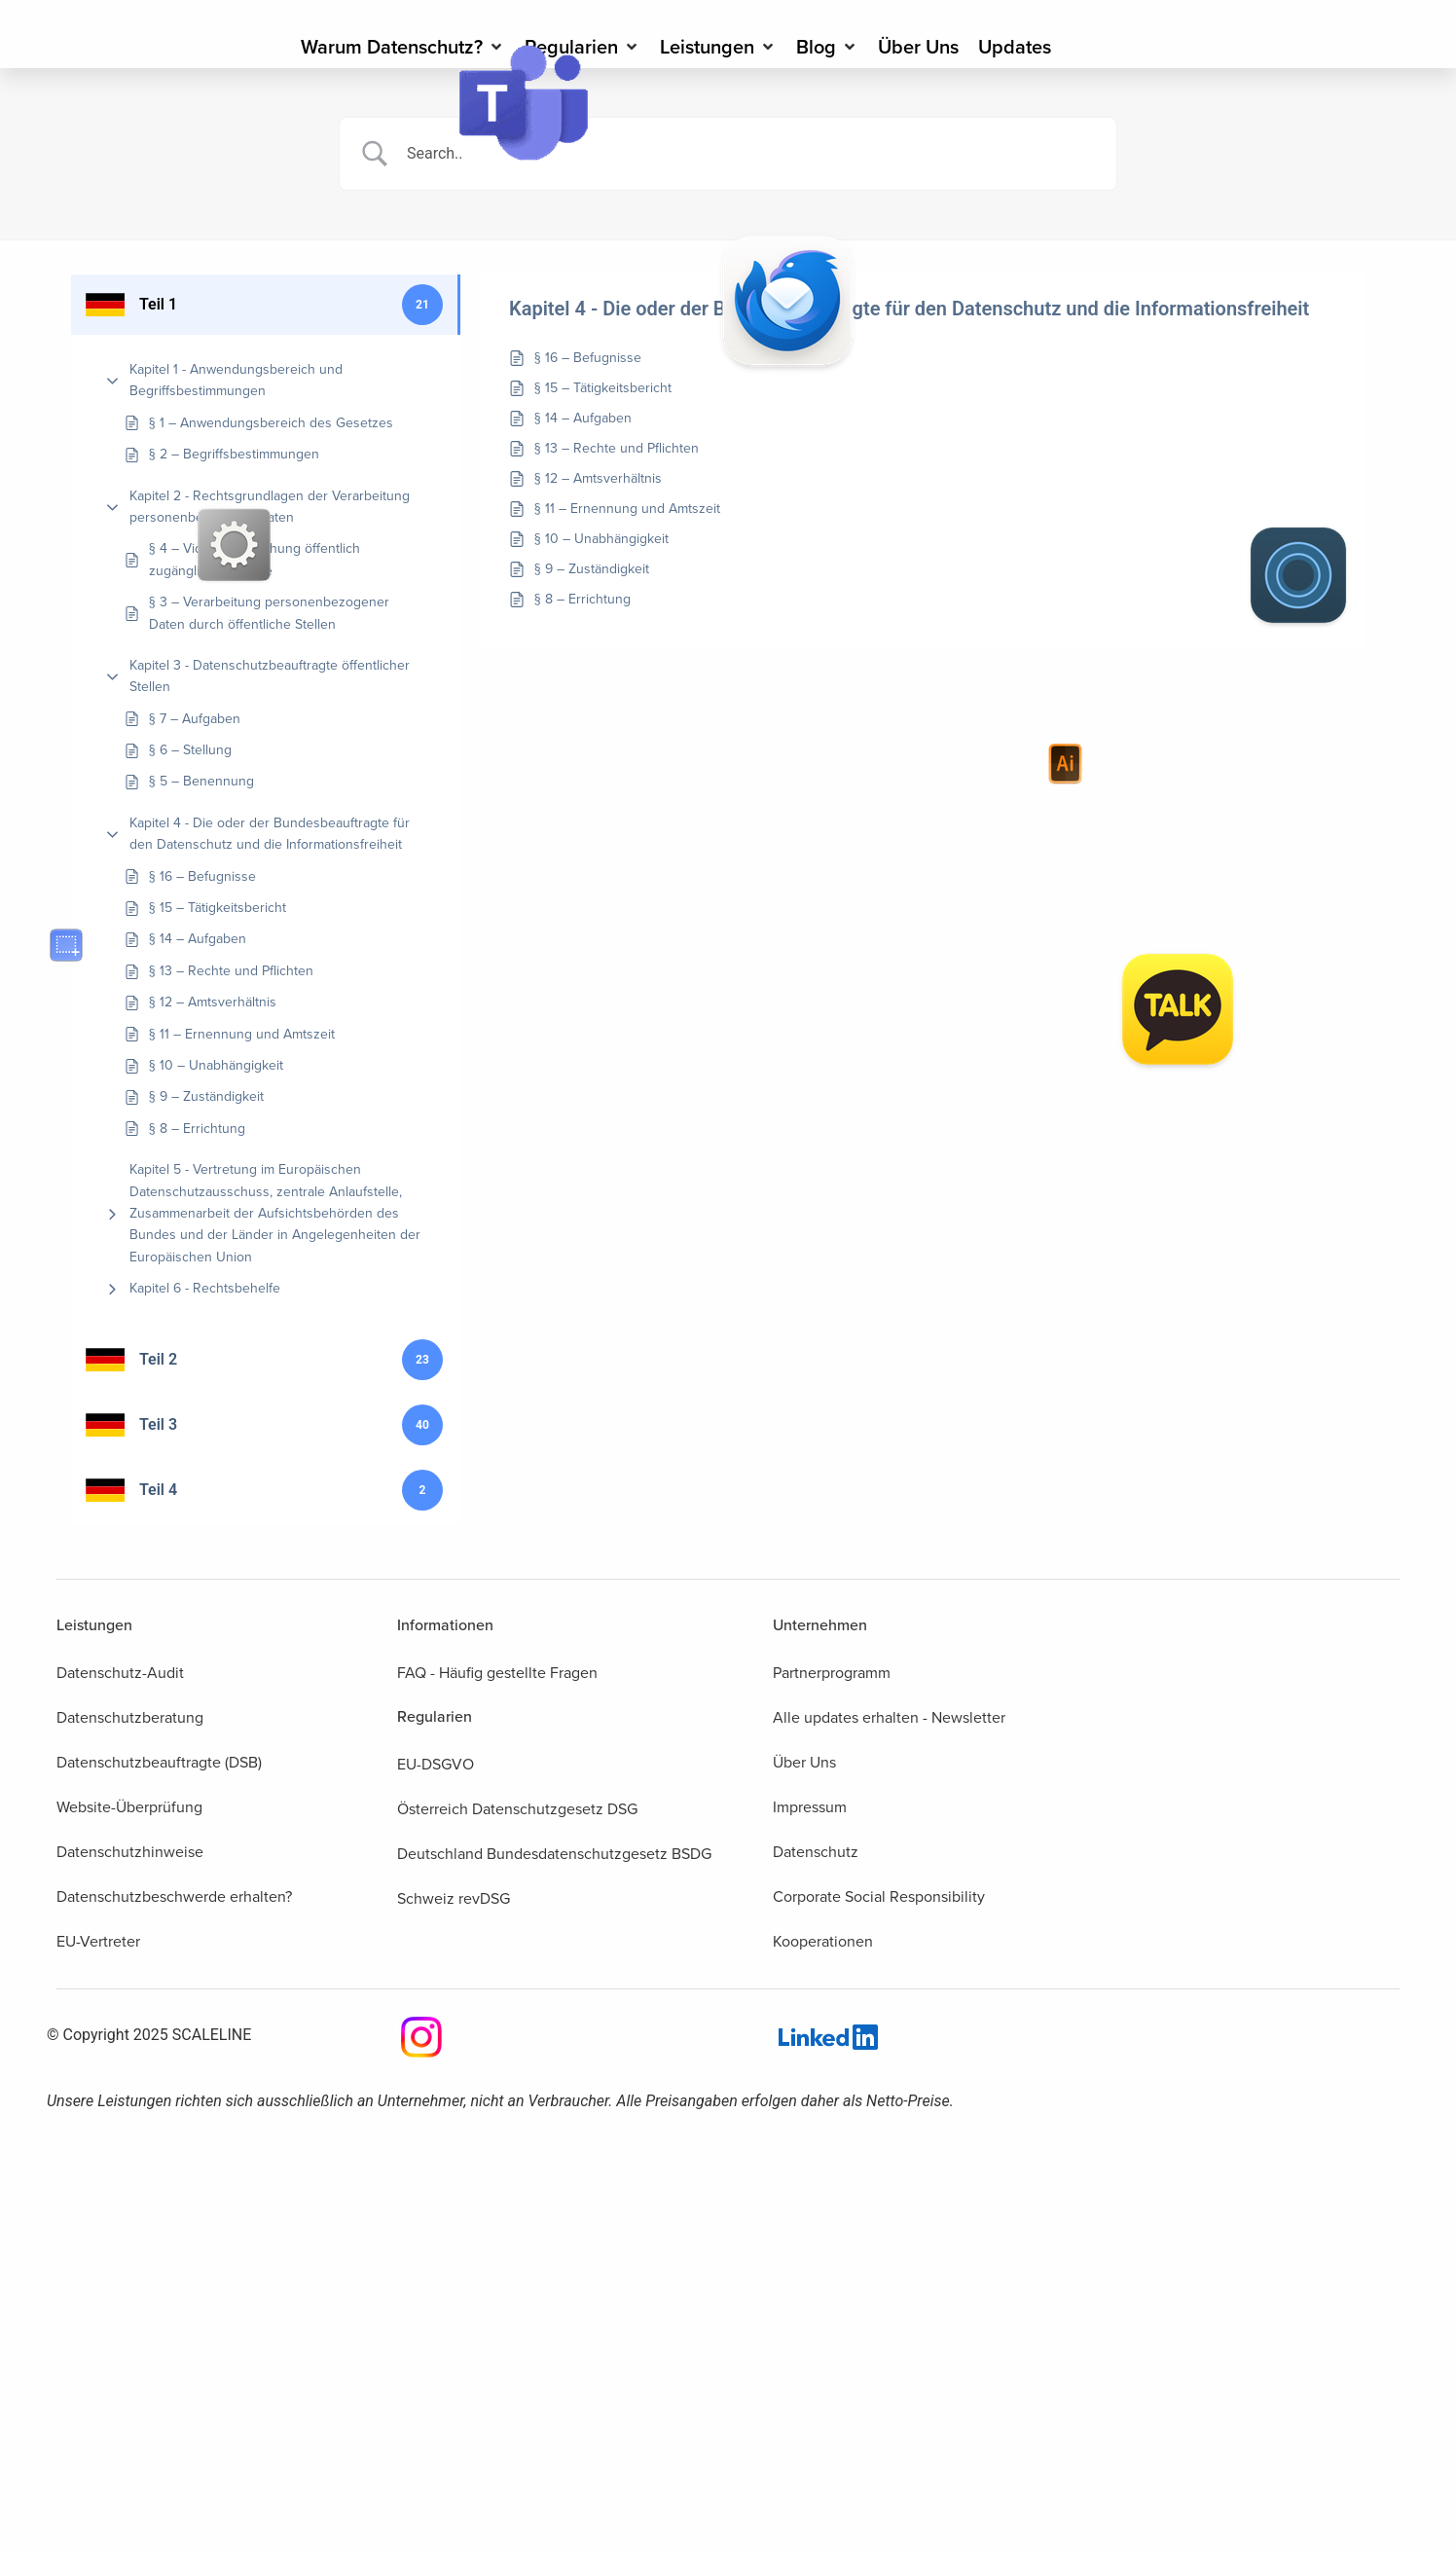 Image resolution: width=1456 pixels, height=2552 pixels. What do you see at coordinates (1298, 575) in the screenshot?
I see `launch armagetron game` at bounding box center [1298, 575].